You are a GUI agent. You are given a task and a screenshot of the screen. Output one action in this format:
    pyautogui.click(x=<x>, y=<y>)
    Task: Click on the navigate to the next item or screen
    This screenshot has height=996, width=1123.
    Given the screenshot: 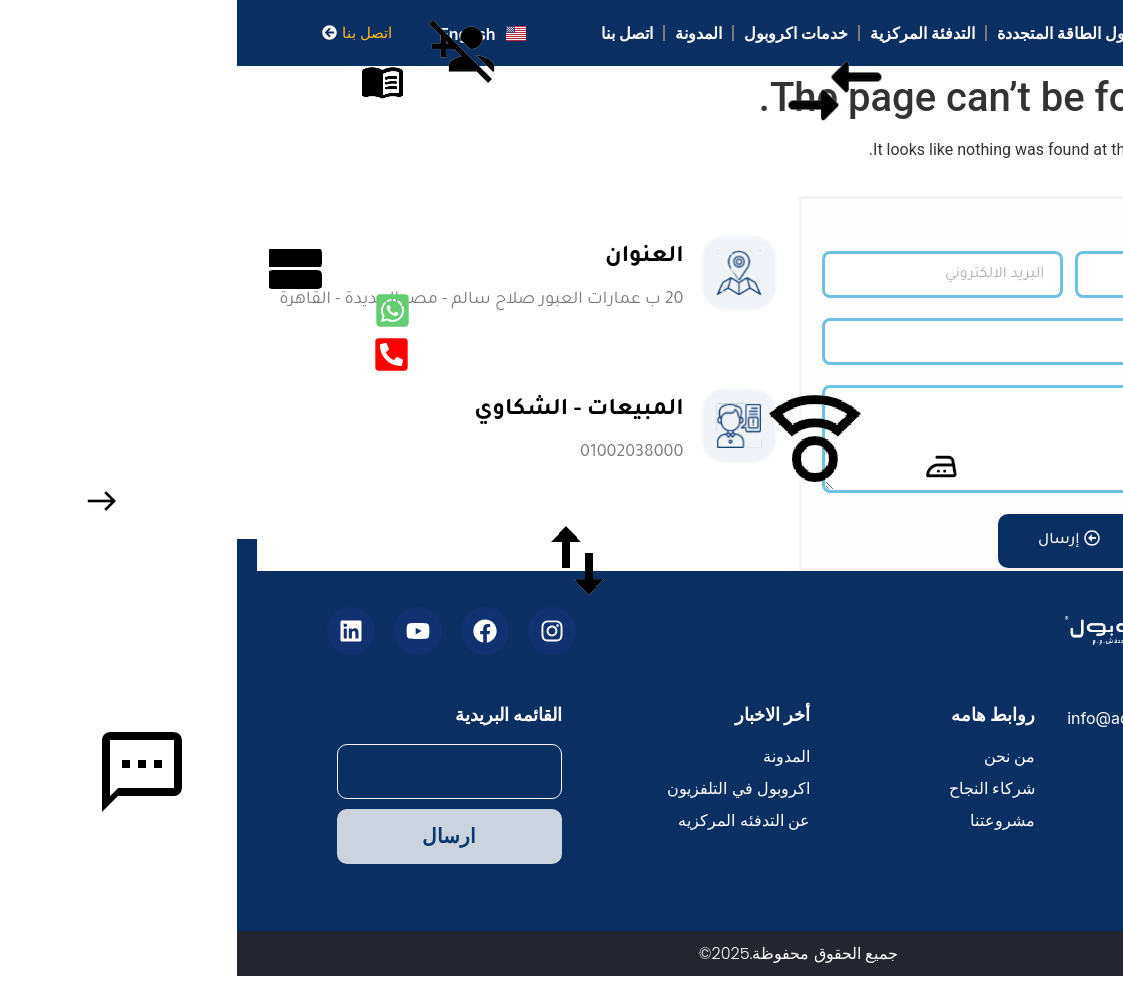 What is the action you would take?
    pyautogui.click(x=102, y=501)
    